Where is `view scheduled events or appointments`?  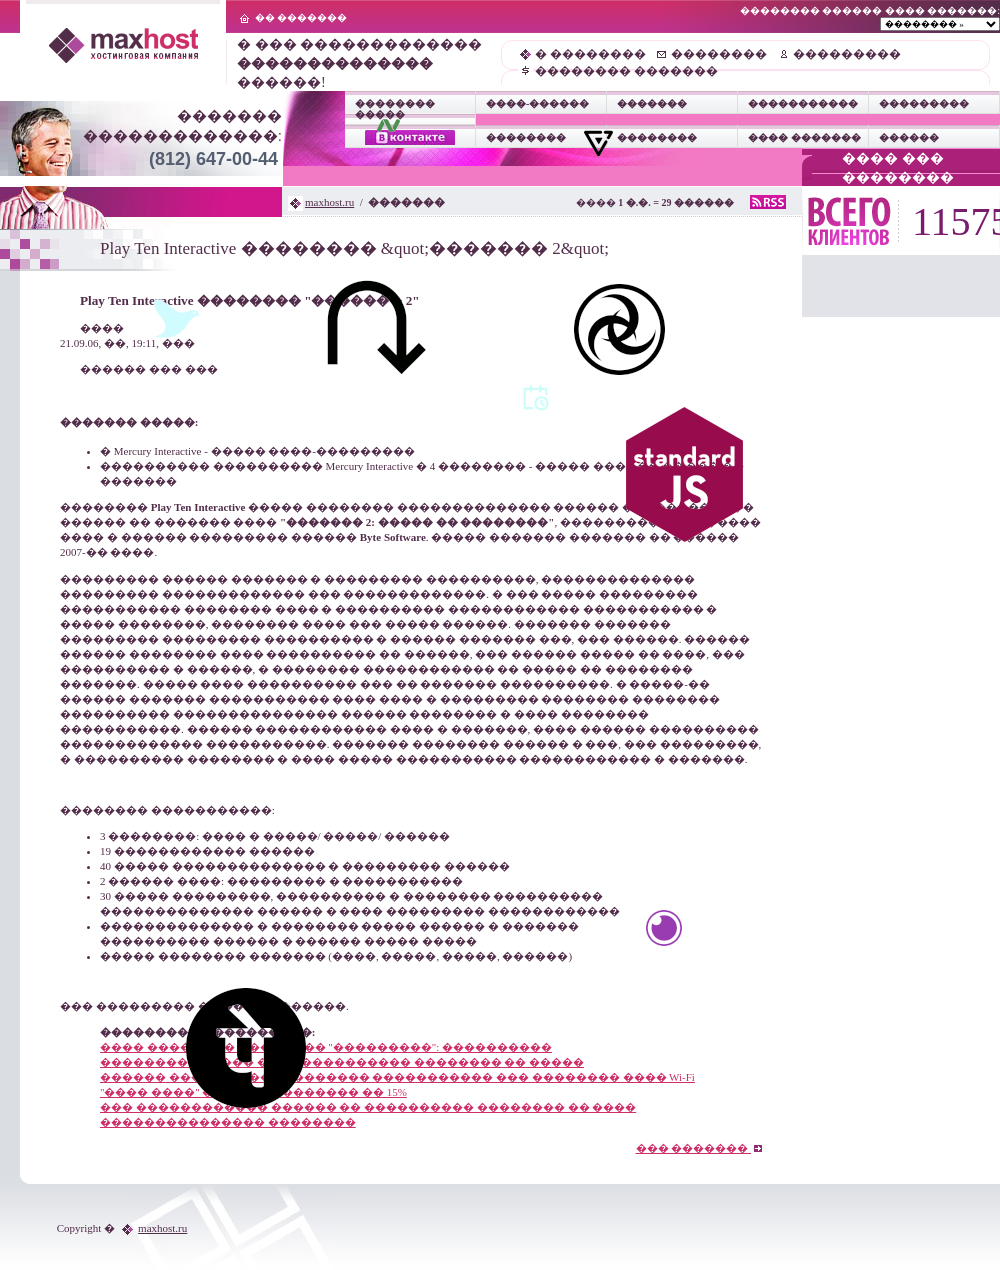
view scheduled events or appointments is located at coordinates (535, 398).